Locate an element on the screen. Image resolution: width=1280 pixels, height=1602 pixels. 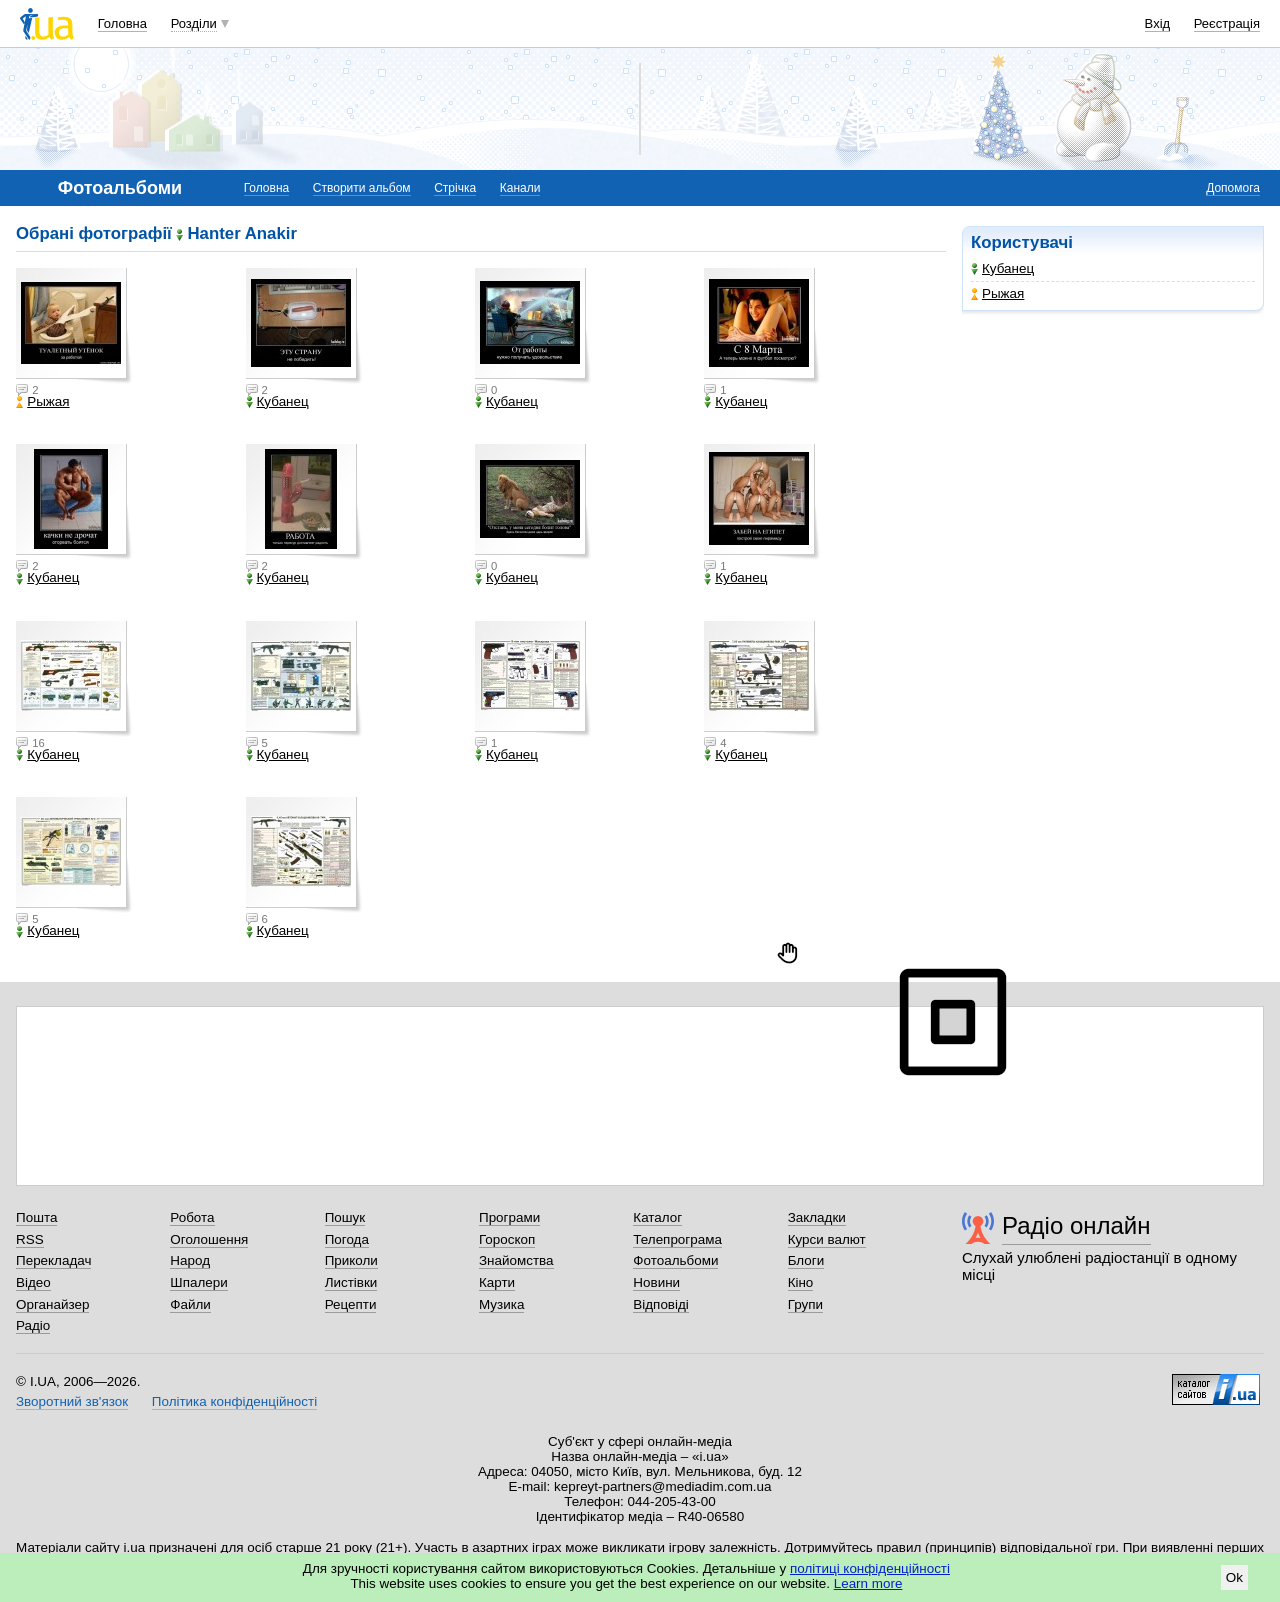
stop or pause an action is located at coordinates (788, 953).